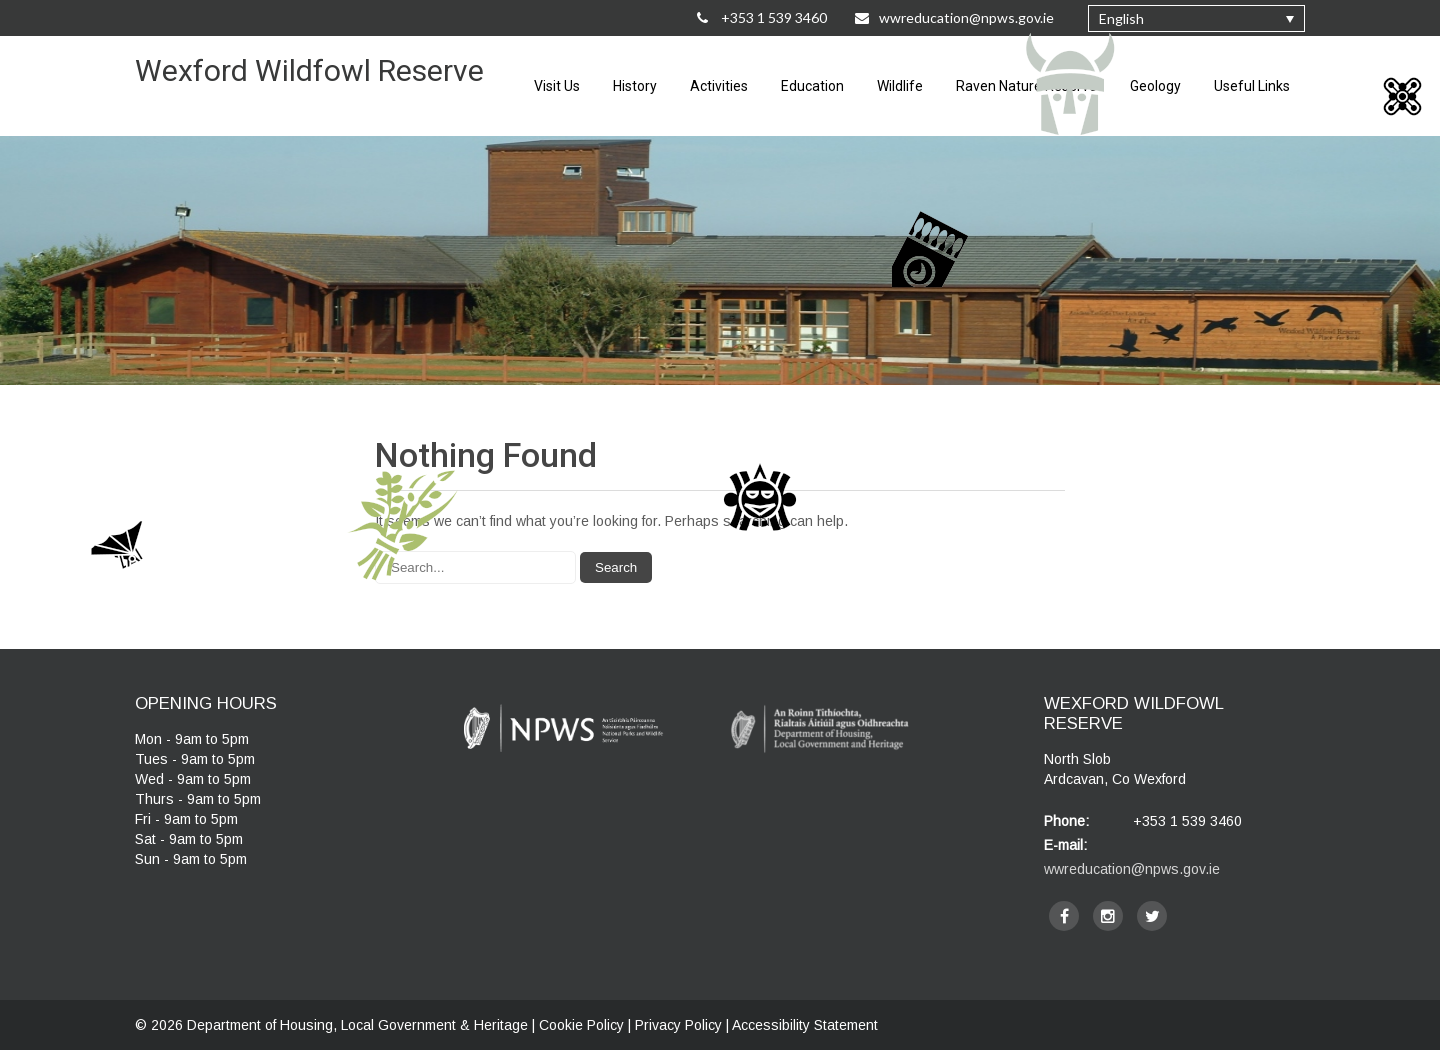  What do you see at coordinates (760, 497) in the screenshot?
I see `view aztec or mesoamerican themed content` at bounding box center [760, 497].